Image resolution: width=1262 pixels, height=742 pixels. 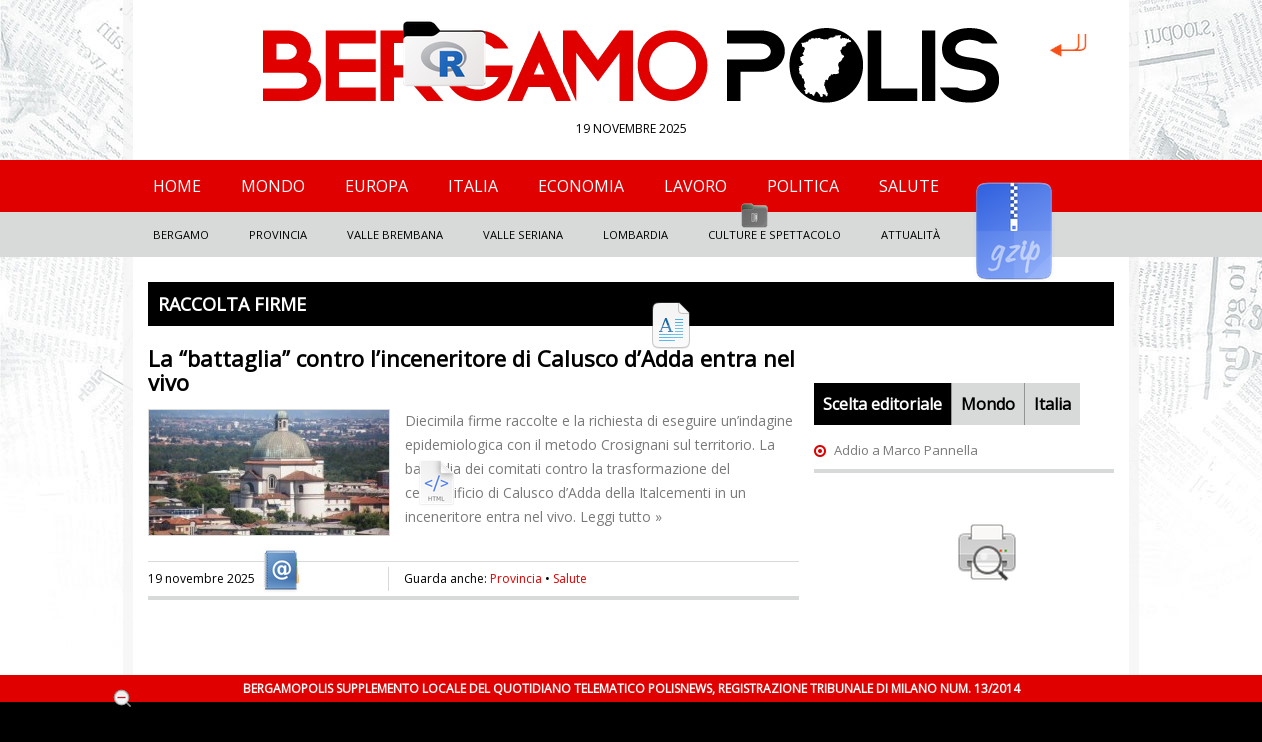 I want to click on a gzip compressed file, so click(x=1014, y=231).